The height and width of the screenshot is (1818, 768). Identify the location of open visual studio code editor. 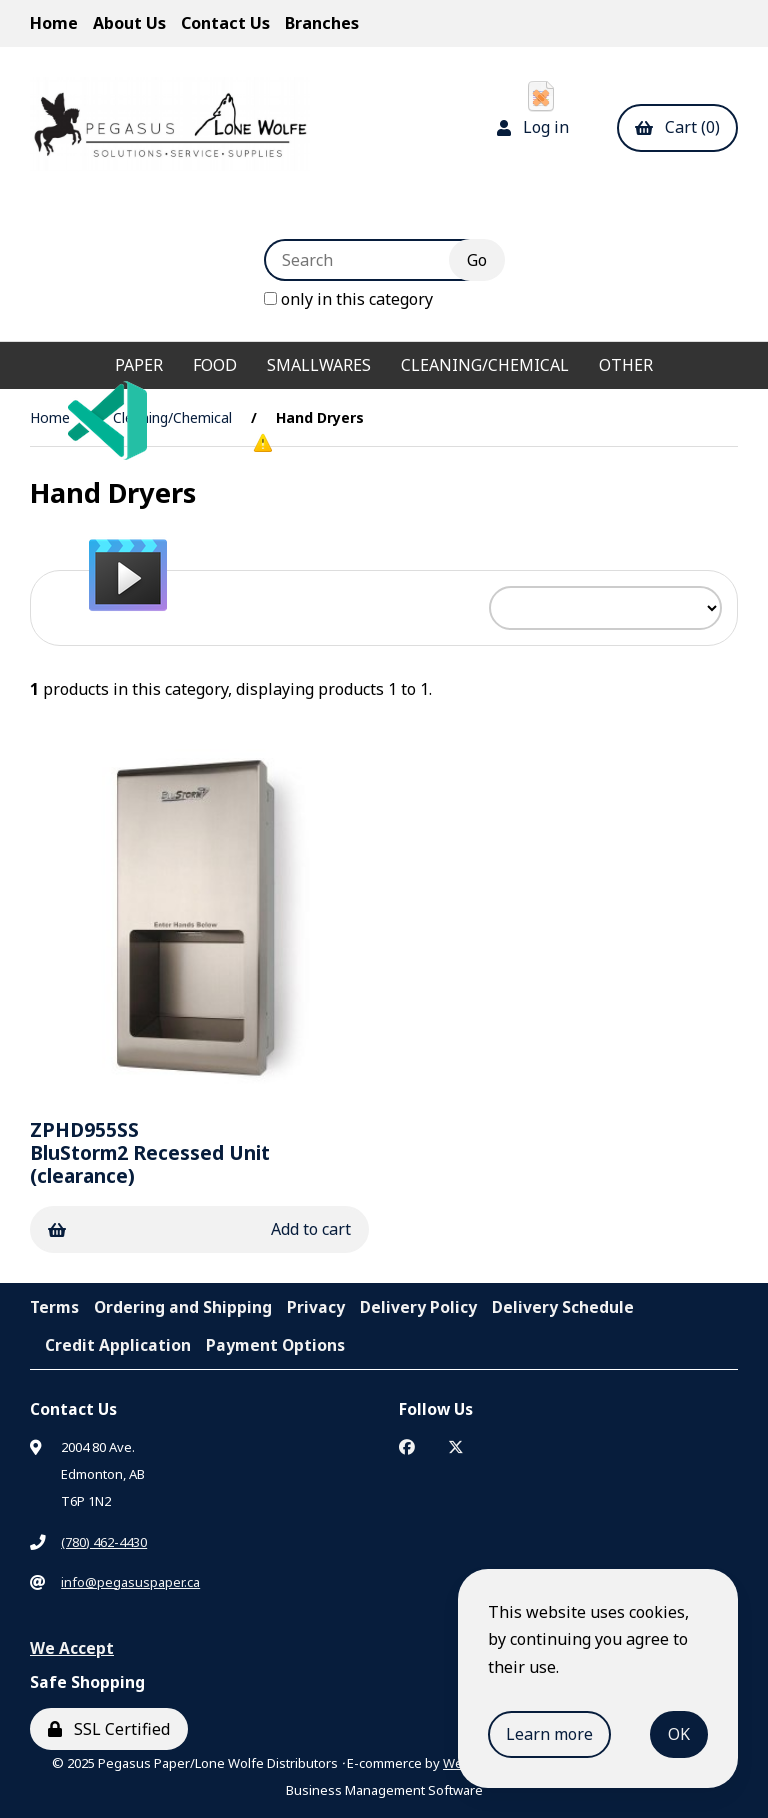
(107, 420).